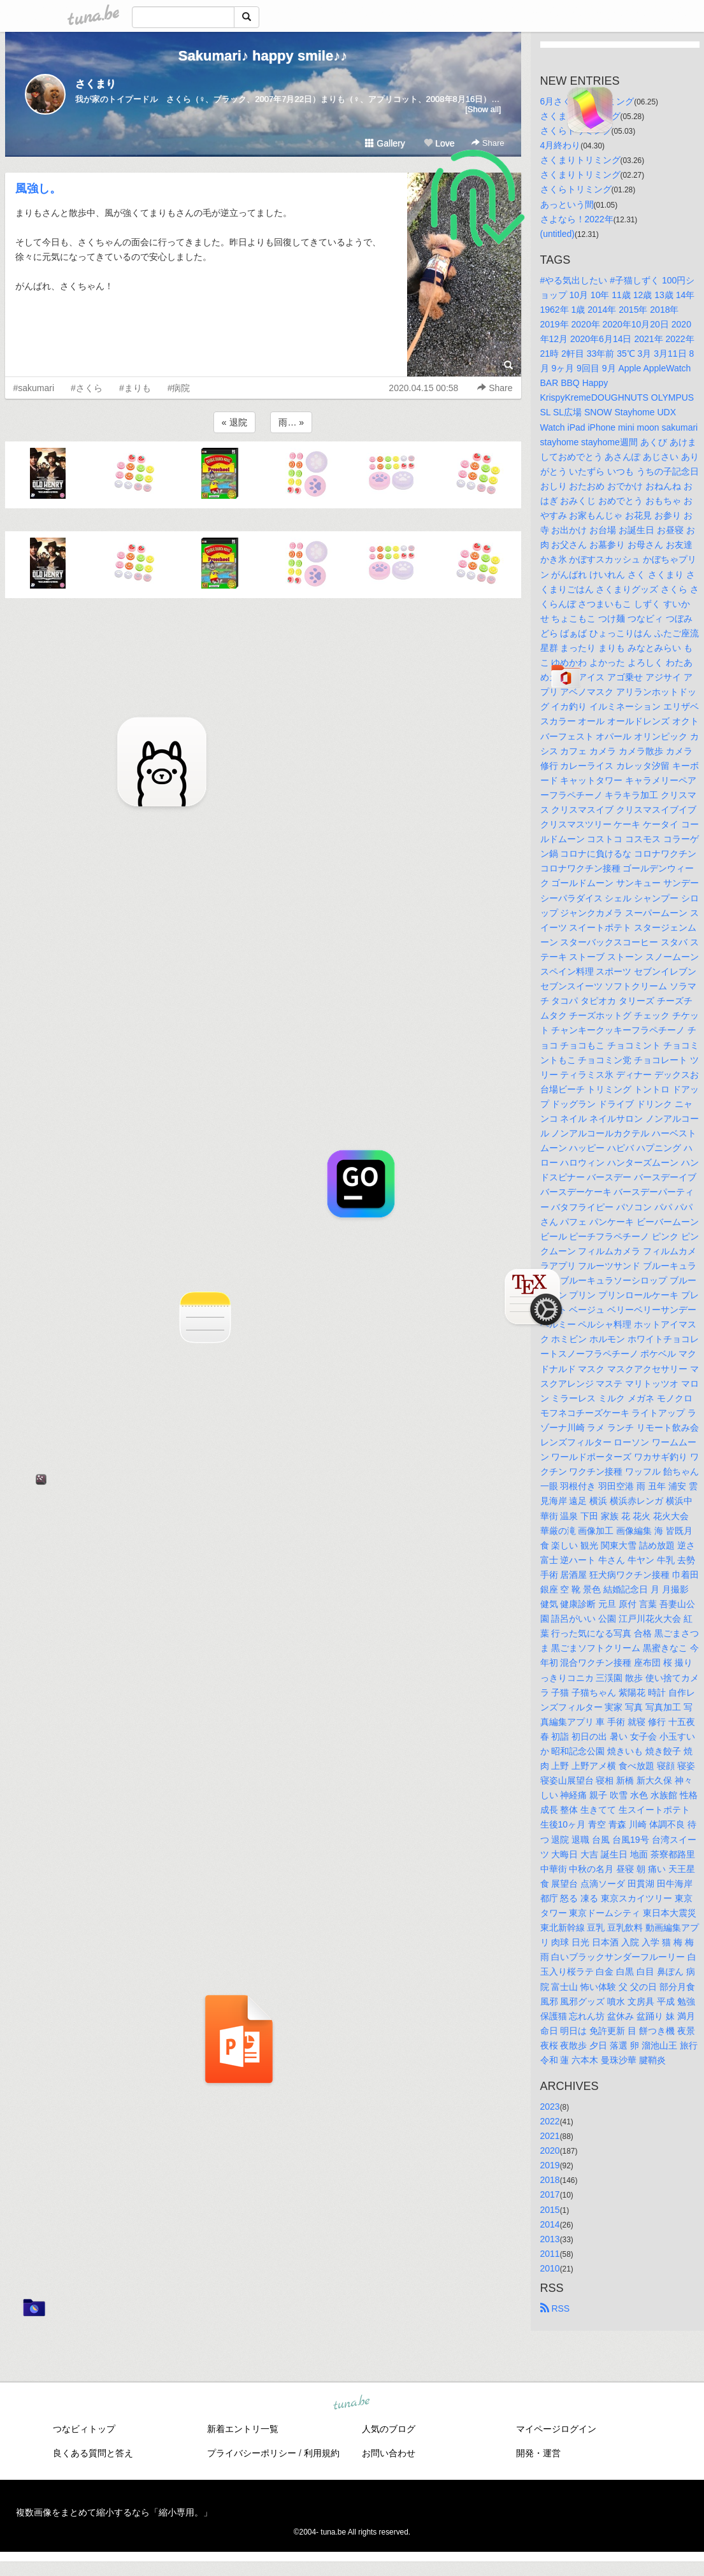  Describe the element at coordinates (239, 2039) in the screenshot. I see `a Microsoft PowerPoint file` at that location.